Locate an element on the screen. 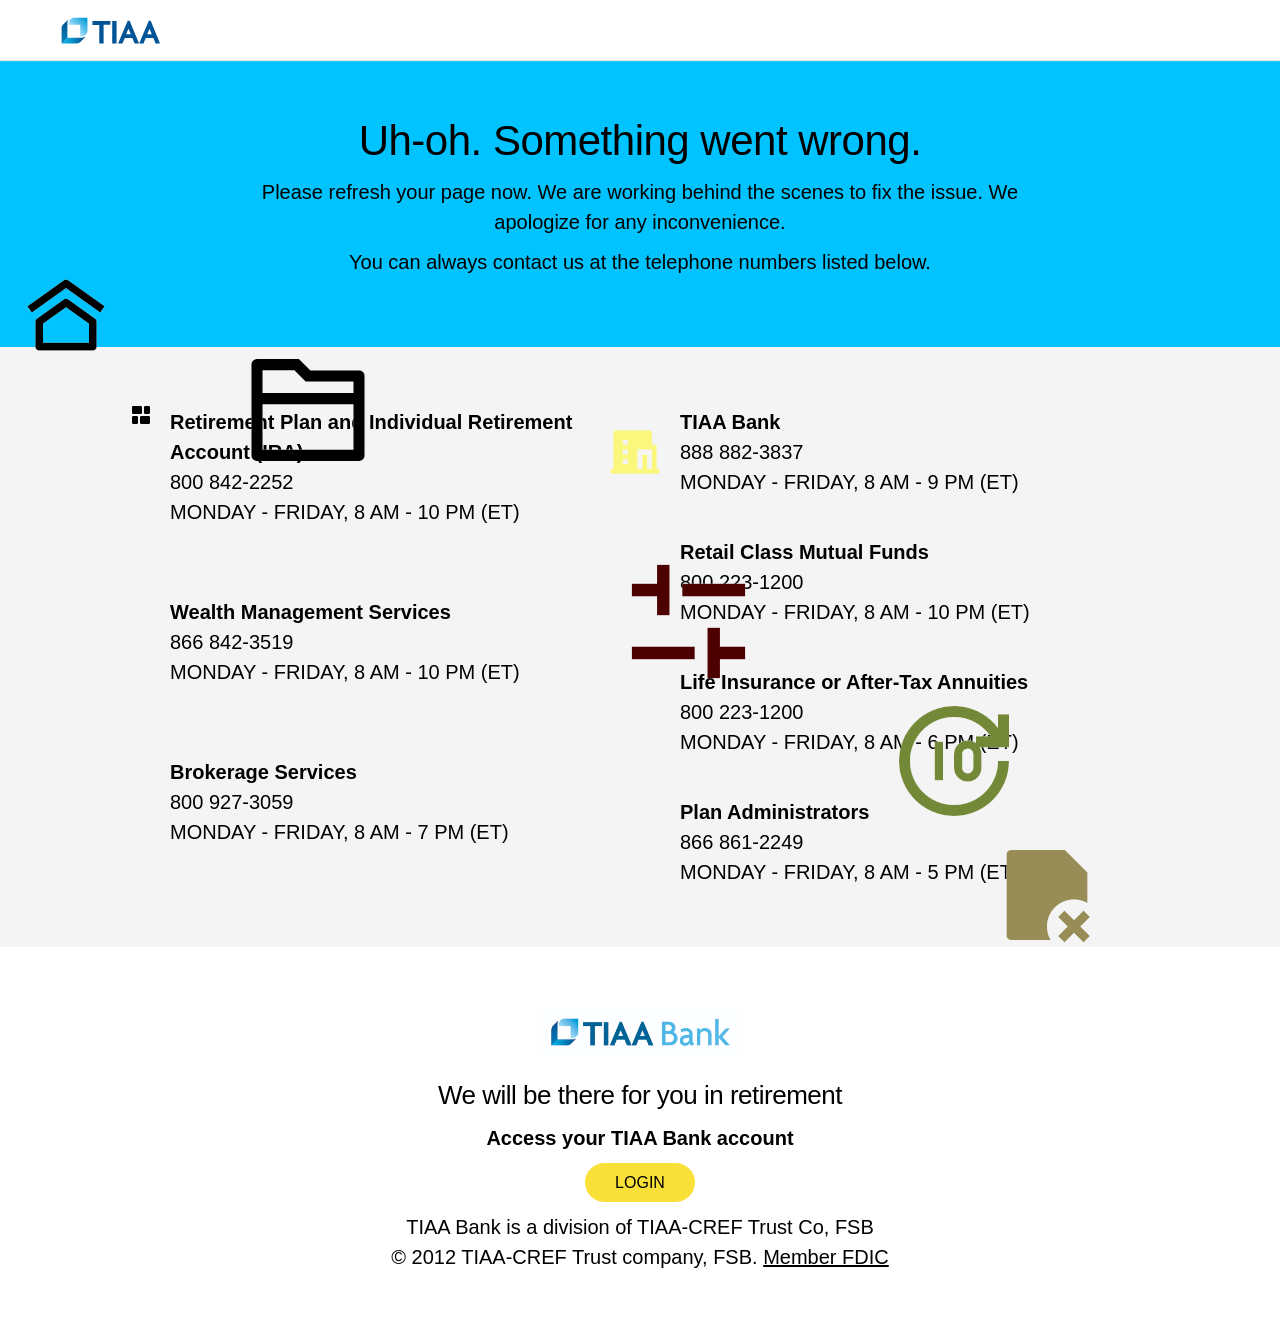 The image size is (1280, 1332). navigate to home screen is located at coordinates (66, 316).